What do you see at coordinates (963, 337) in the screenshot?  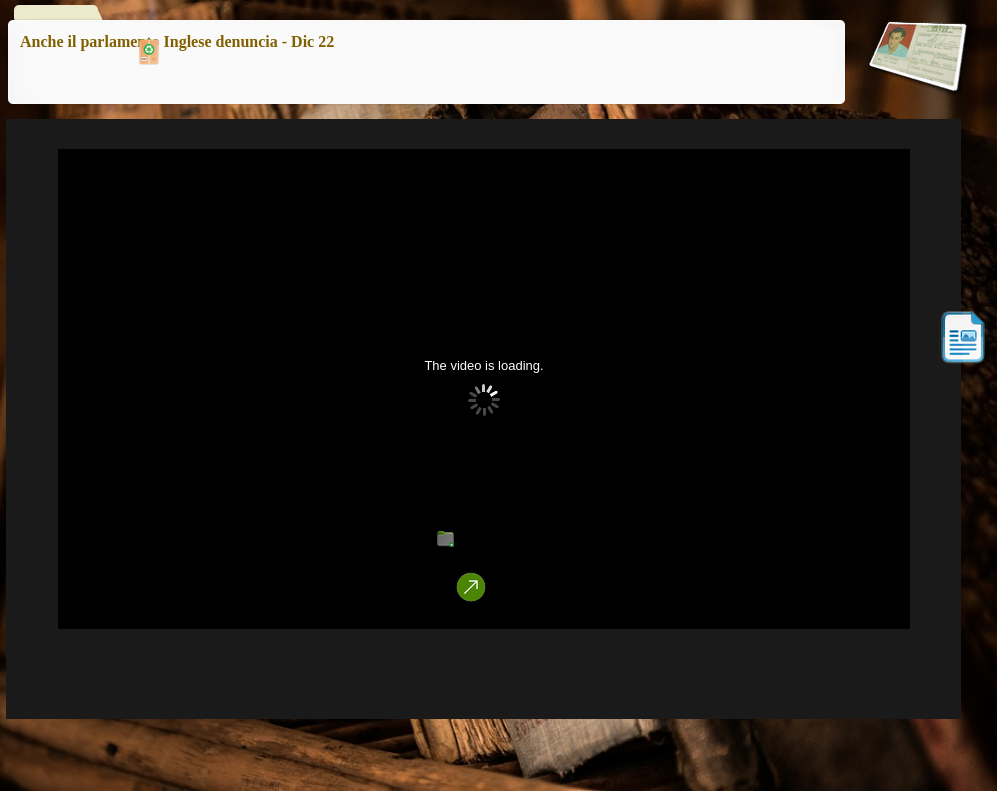 I see `open a text document file` at bounding box center [963, 337].